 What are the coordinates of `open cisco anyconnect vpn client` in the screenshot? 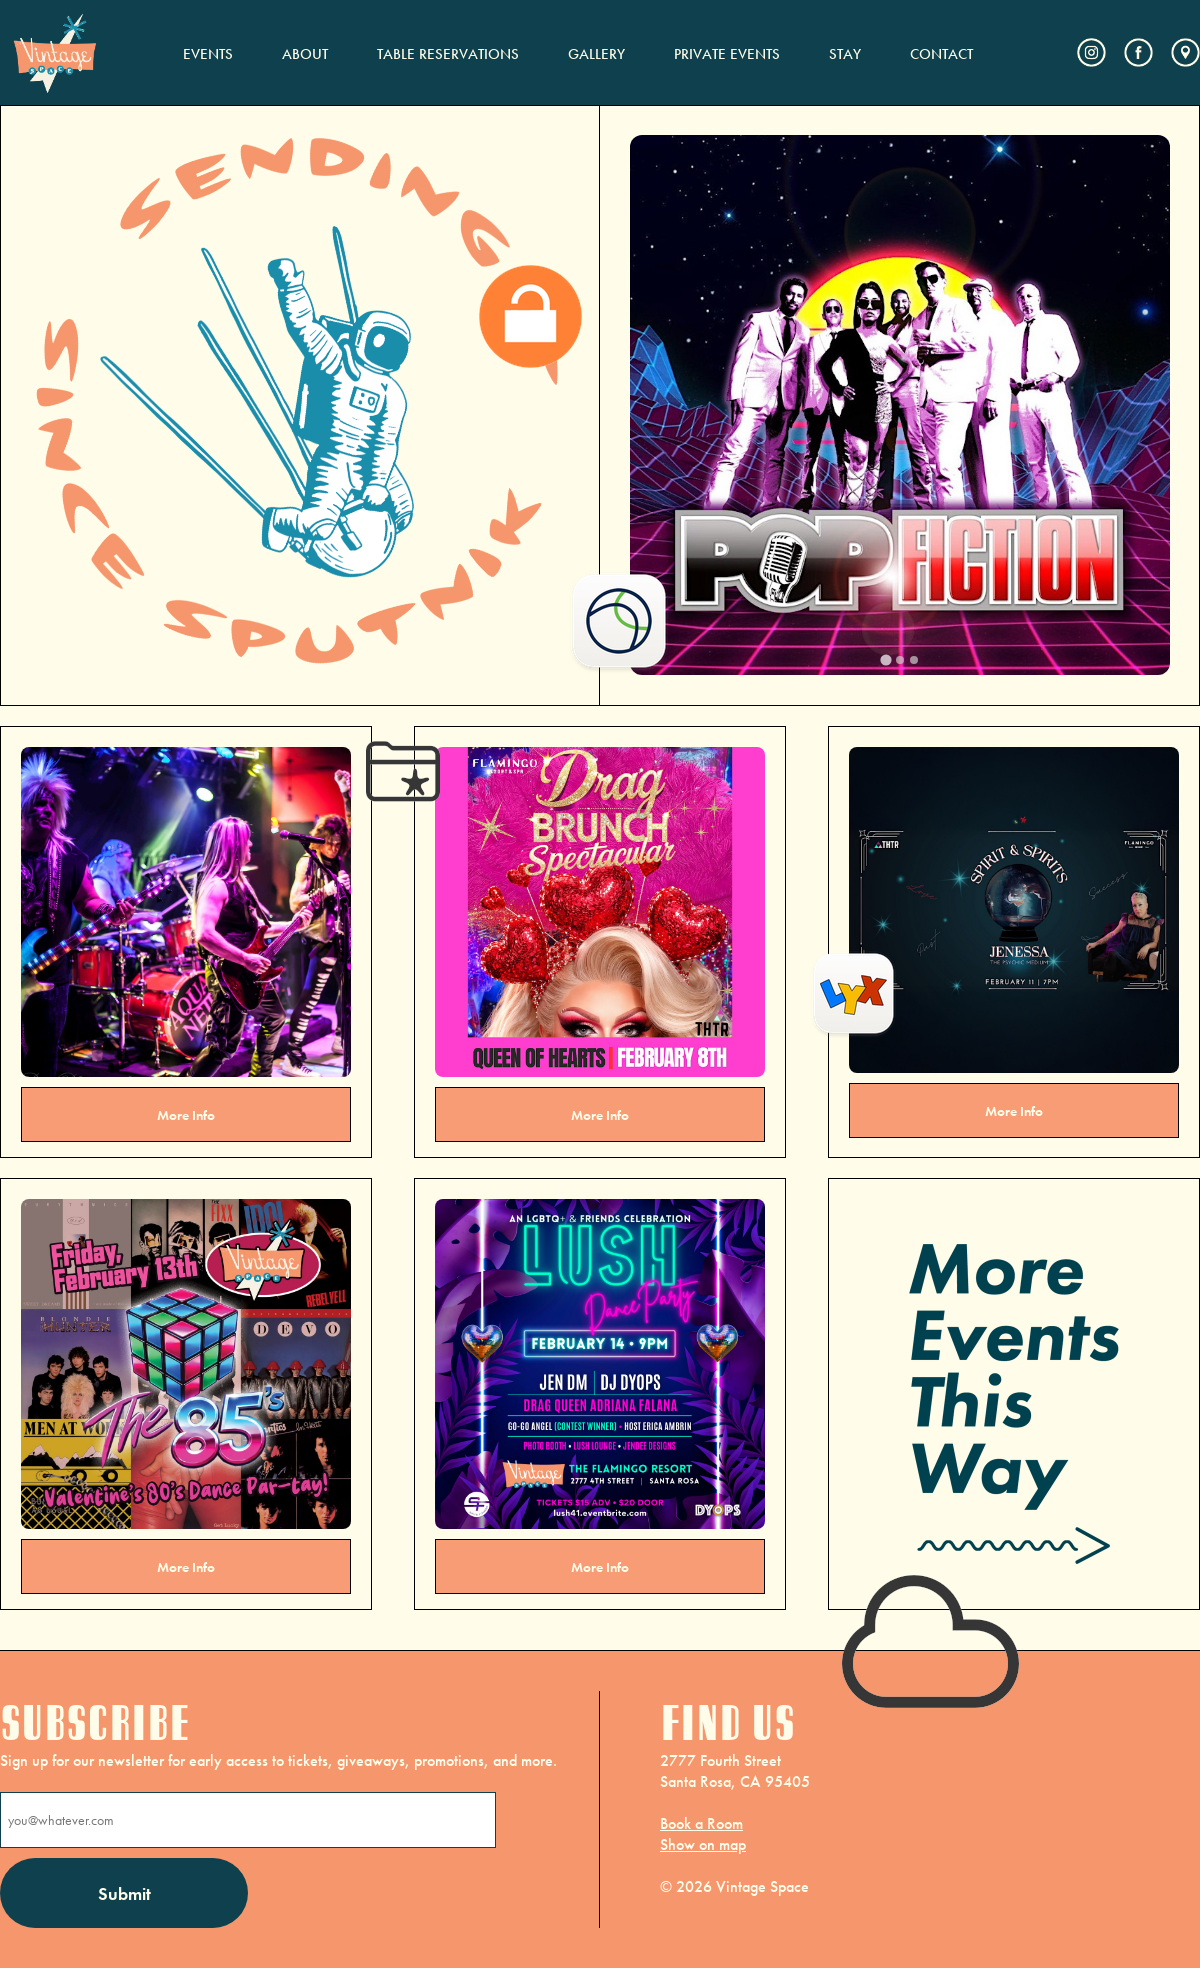 It's located at (619, 621).